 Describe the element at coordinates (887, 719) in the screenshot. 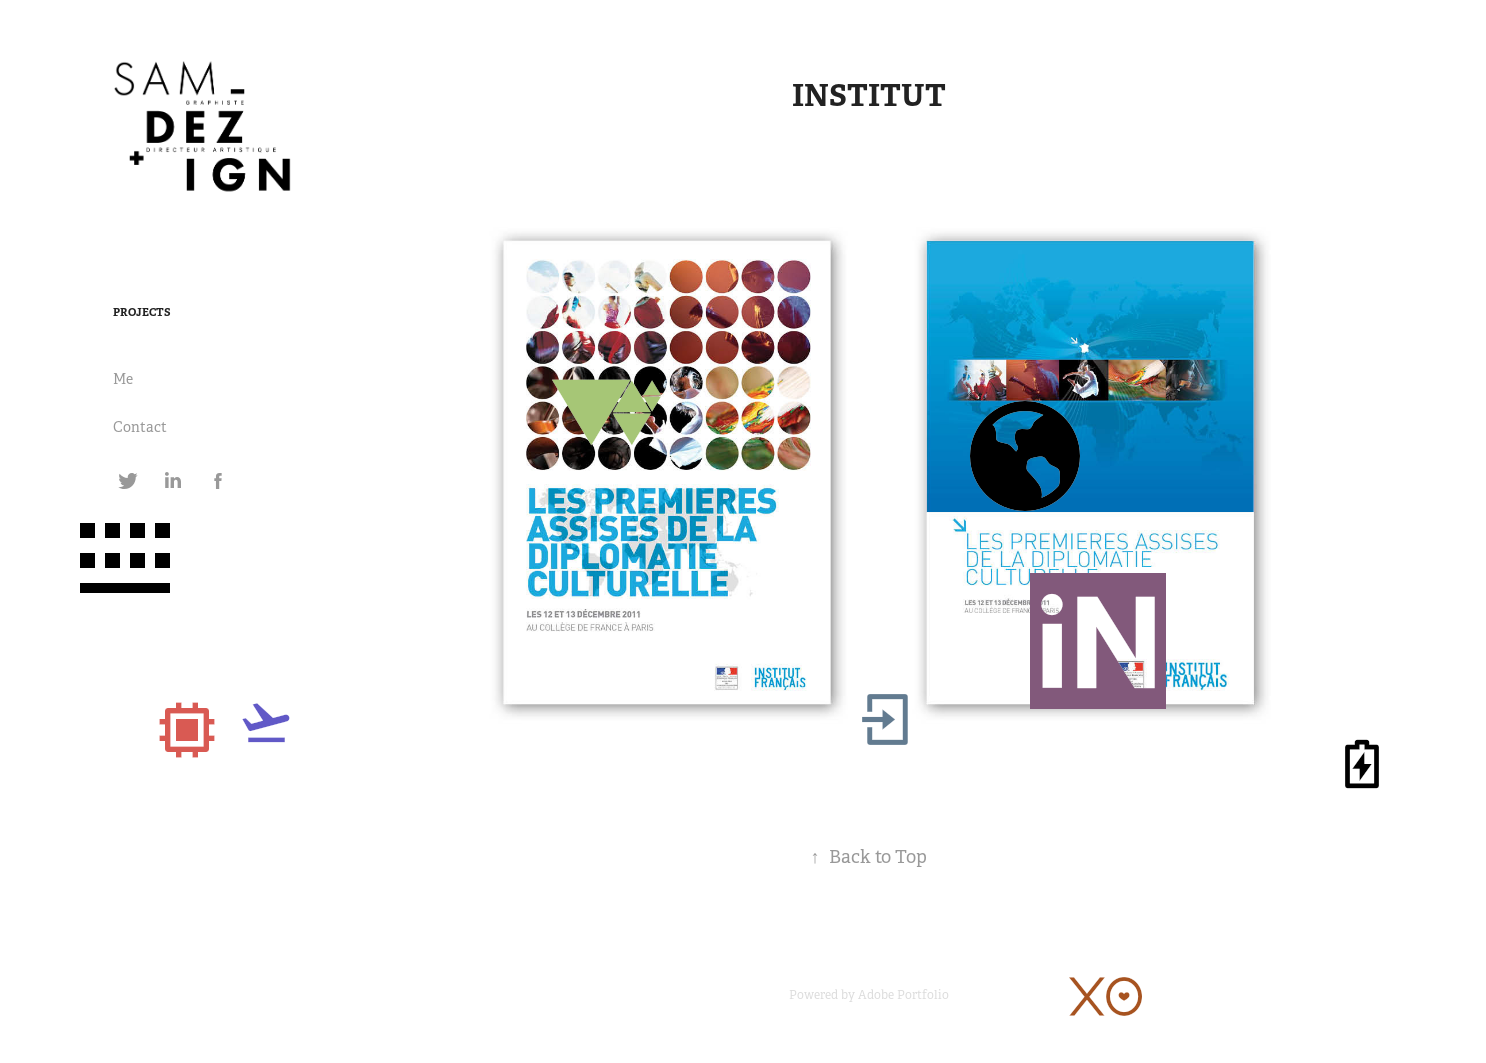

I see `log in to your account` at that location.